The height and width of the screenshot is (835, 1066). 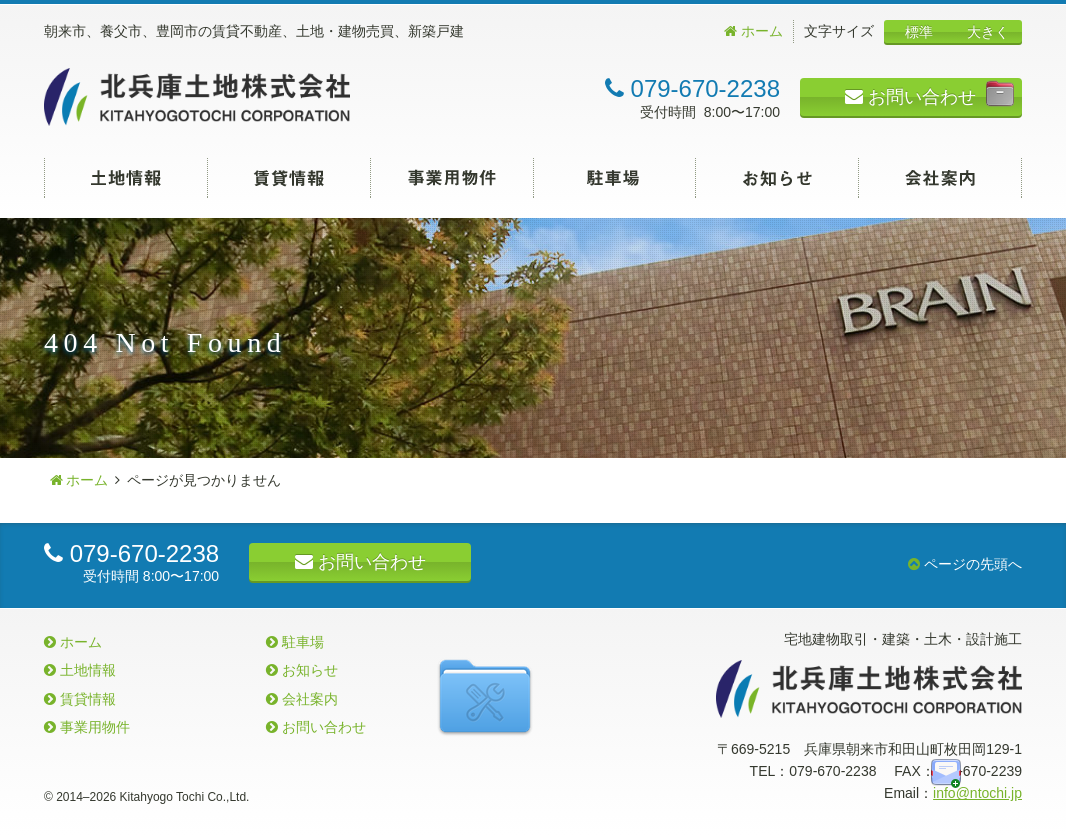 What do you see at coordinates (1000, 93) in the screenshot?
I see `open the file manager application` at bounding box center [1000, 93].